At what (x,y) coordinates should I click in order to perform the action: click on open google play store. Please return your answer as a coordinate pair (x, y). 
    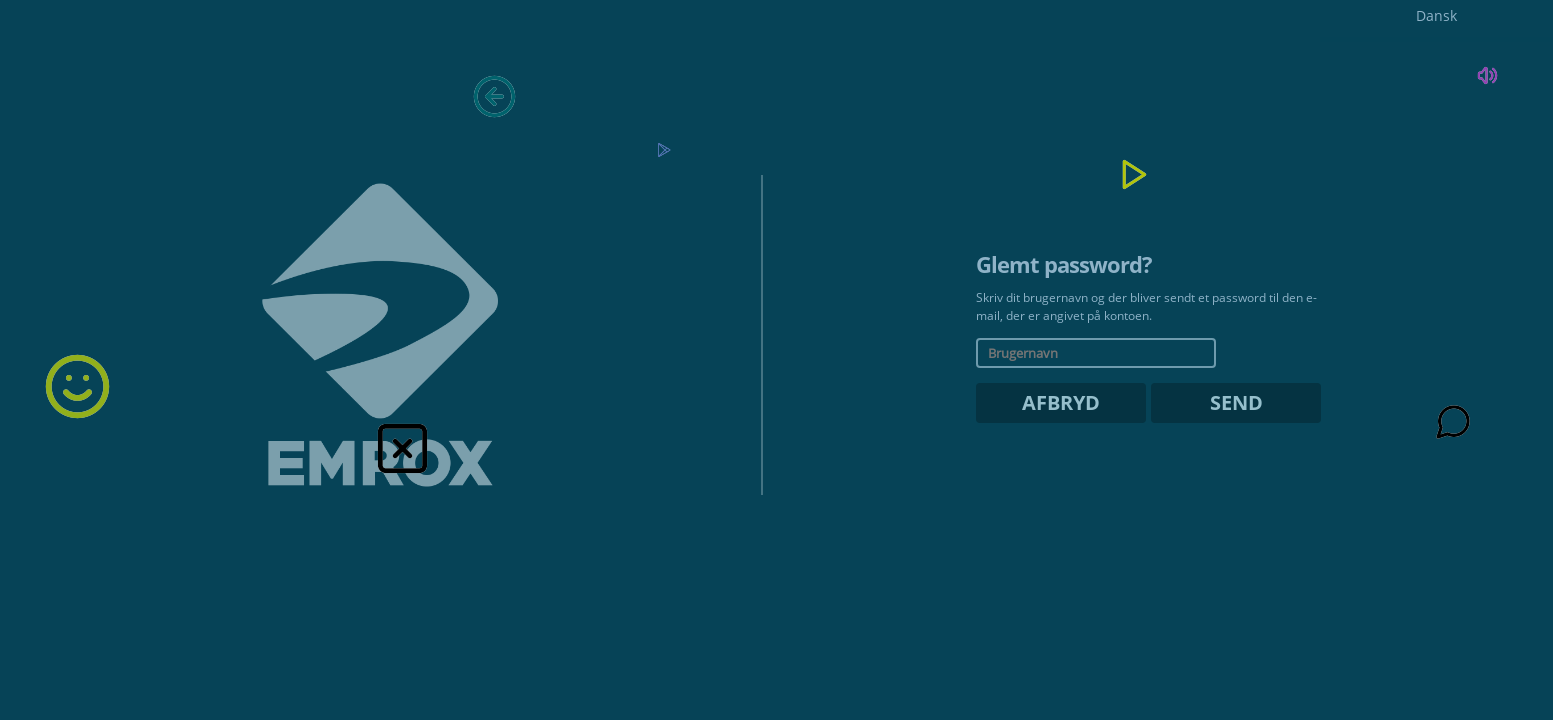
    Looking at the image, I should click on (663, 150).